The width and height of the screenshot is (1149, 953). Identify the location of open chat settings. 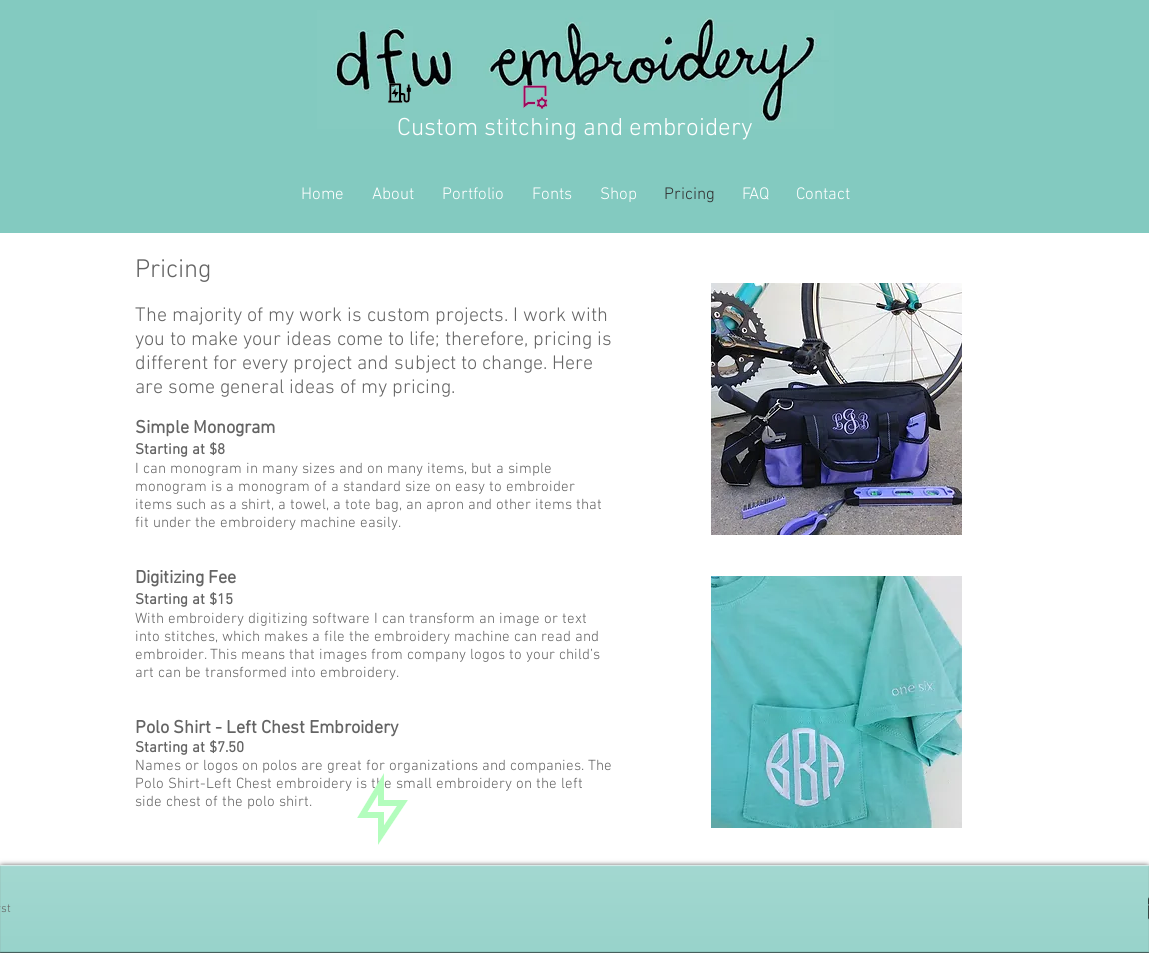
(535, 96).